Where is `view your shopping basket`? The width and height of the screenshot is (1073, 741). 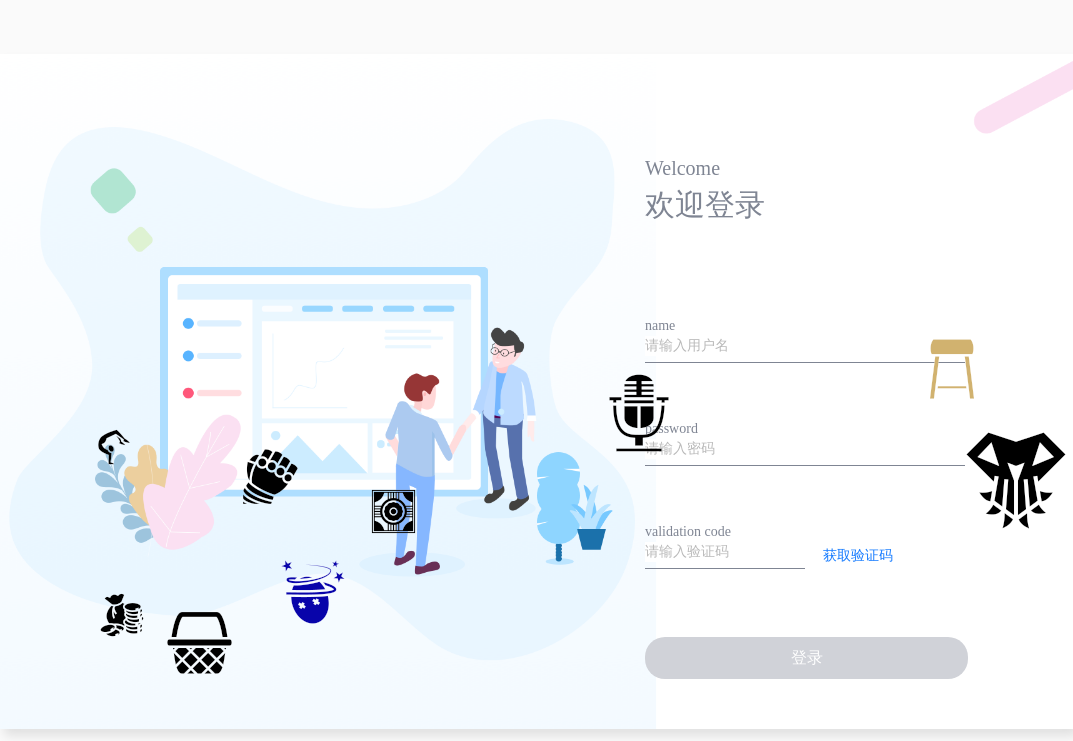 view your shopping basket is located at coordinates (199, 642).